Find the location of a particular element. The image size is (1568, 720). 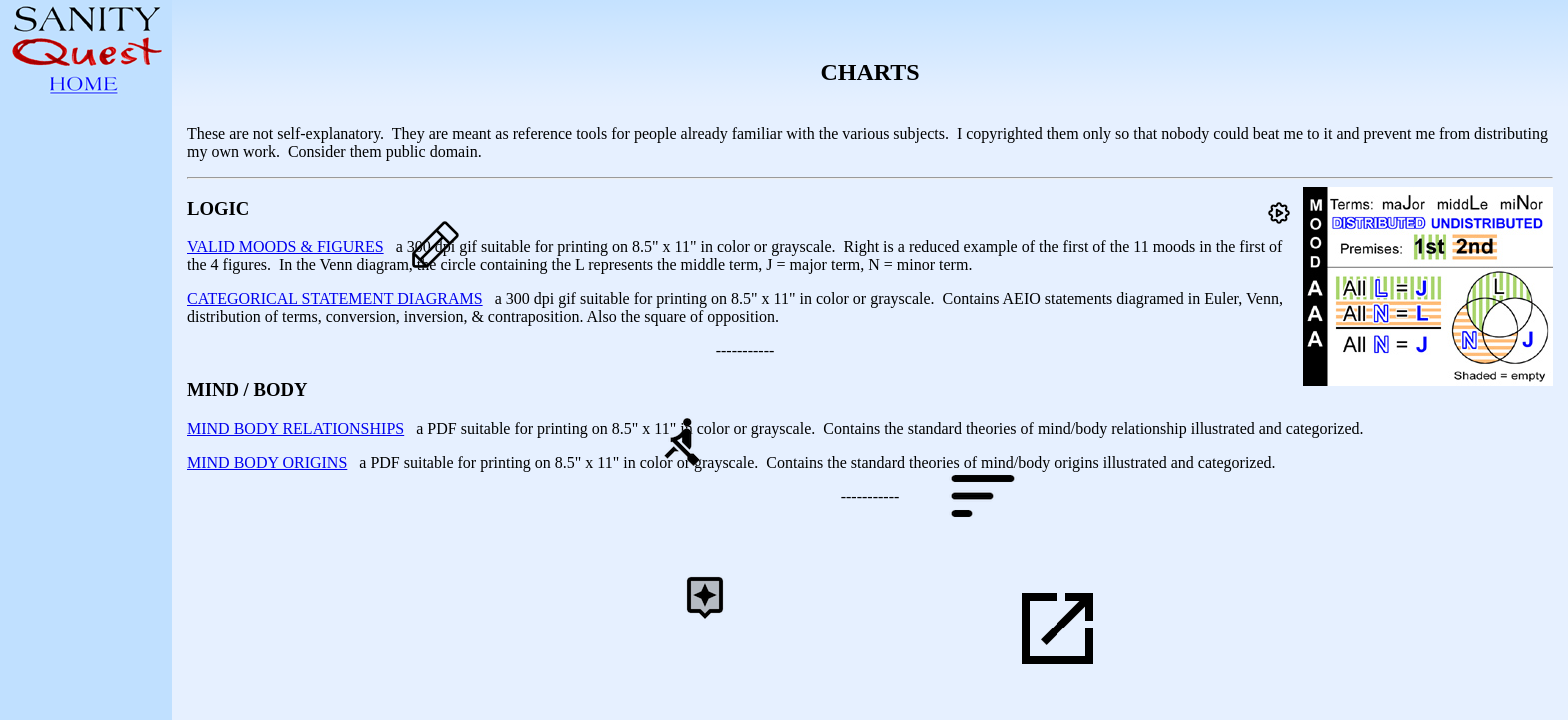

access rowing or kayaking activities is located at coordinates (681, 441).